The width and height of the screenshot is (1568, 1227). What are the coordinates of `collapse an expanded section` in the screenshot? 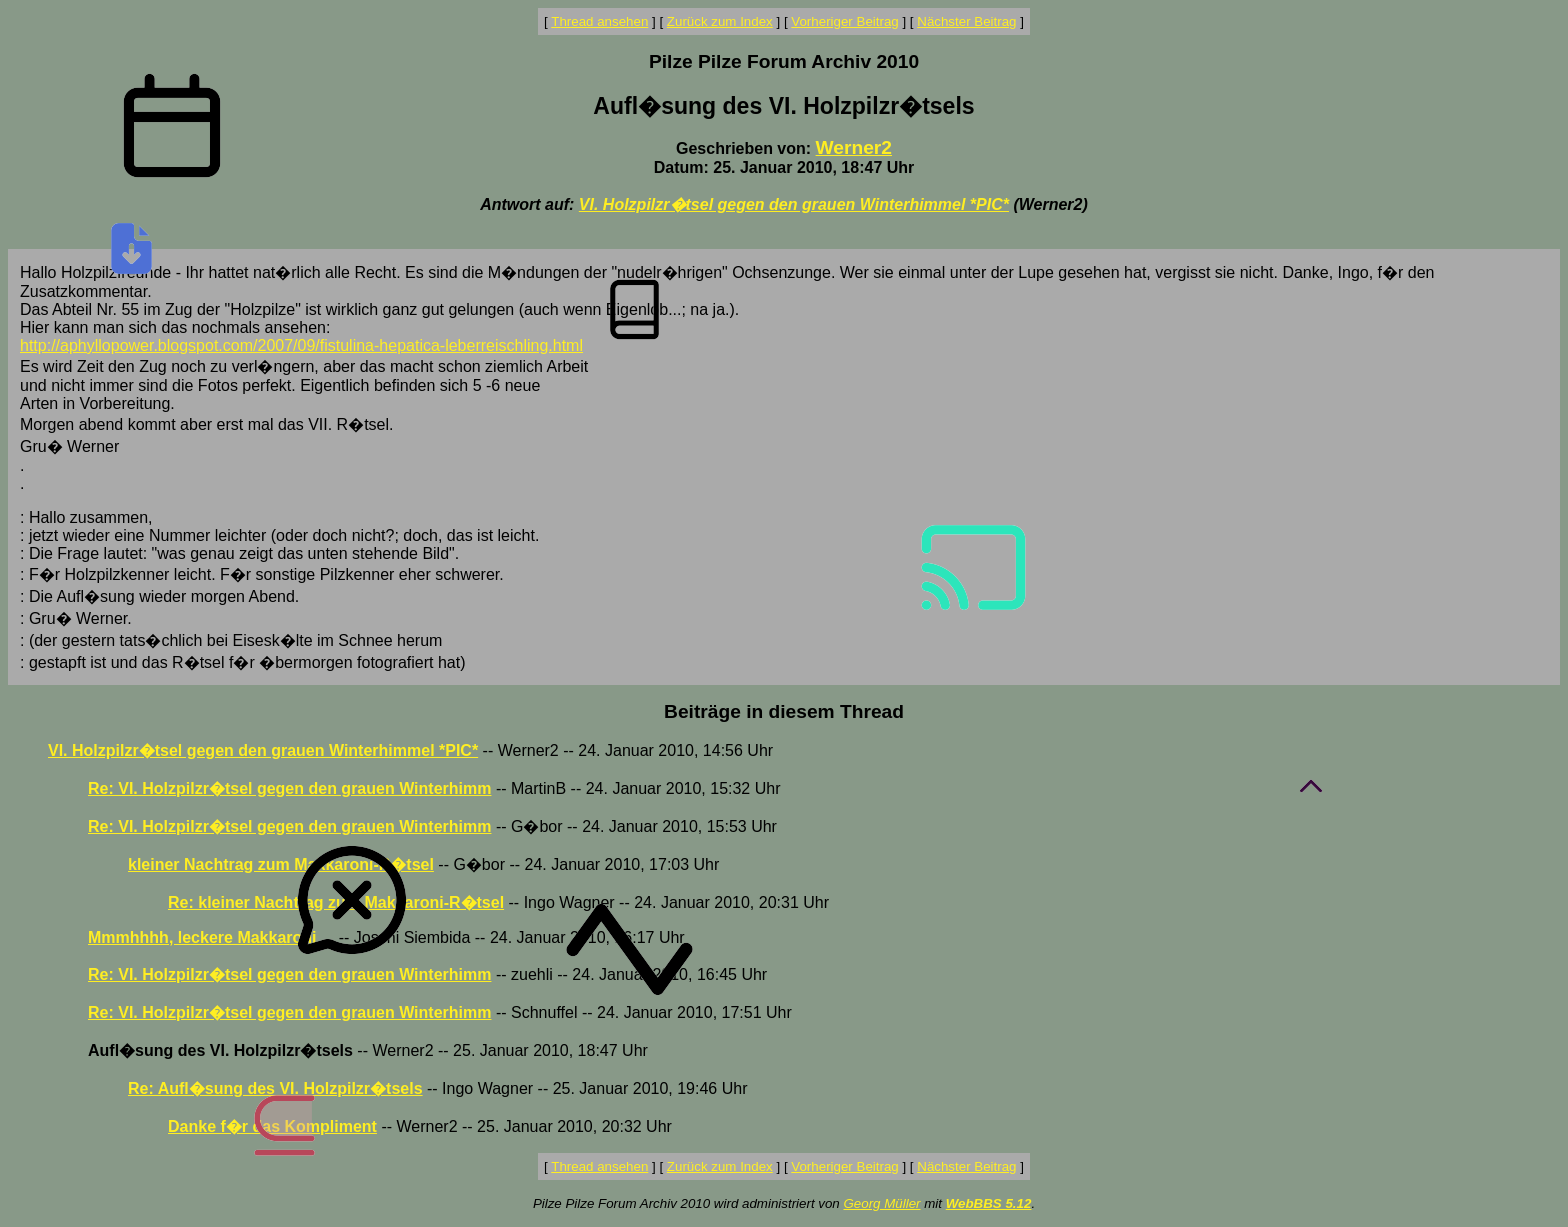 It's located at (1311, 786).